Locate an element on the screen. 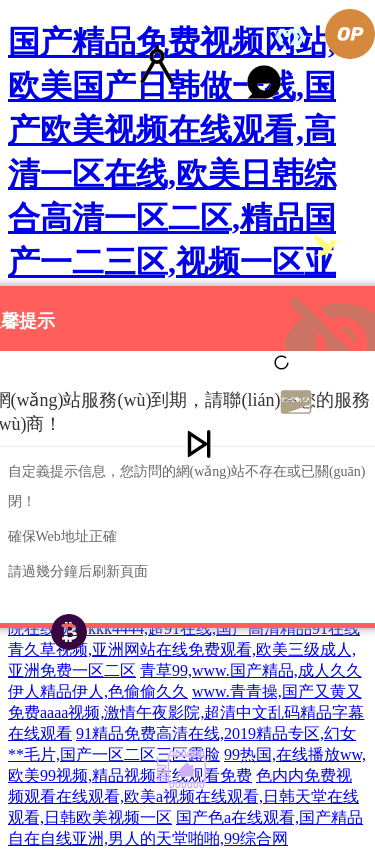  open esphome home automation settings is located at coordinates (181, 769).